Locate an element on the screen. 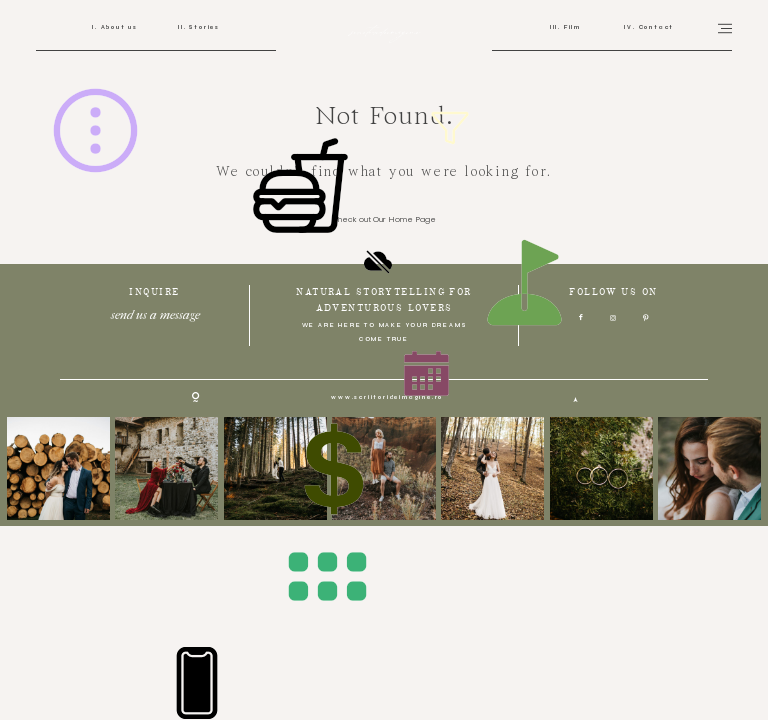 The width and height of the screenshot is (768, 720). view prices in US dollars is located at coordinates (334, 469).